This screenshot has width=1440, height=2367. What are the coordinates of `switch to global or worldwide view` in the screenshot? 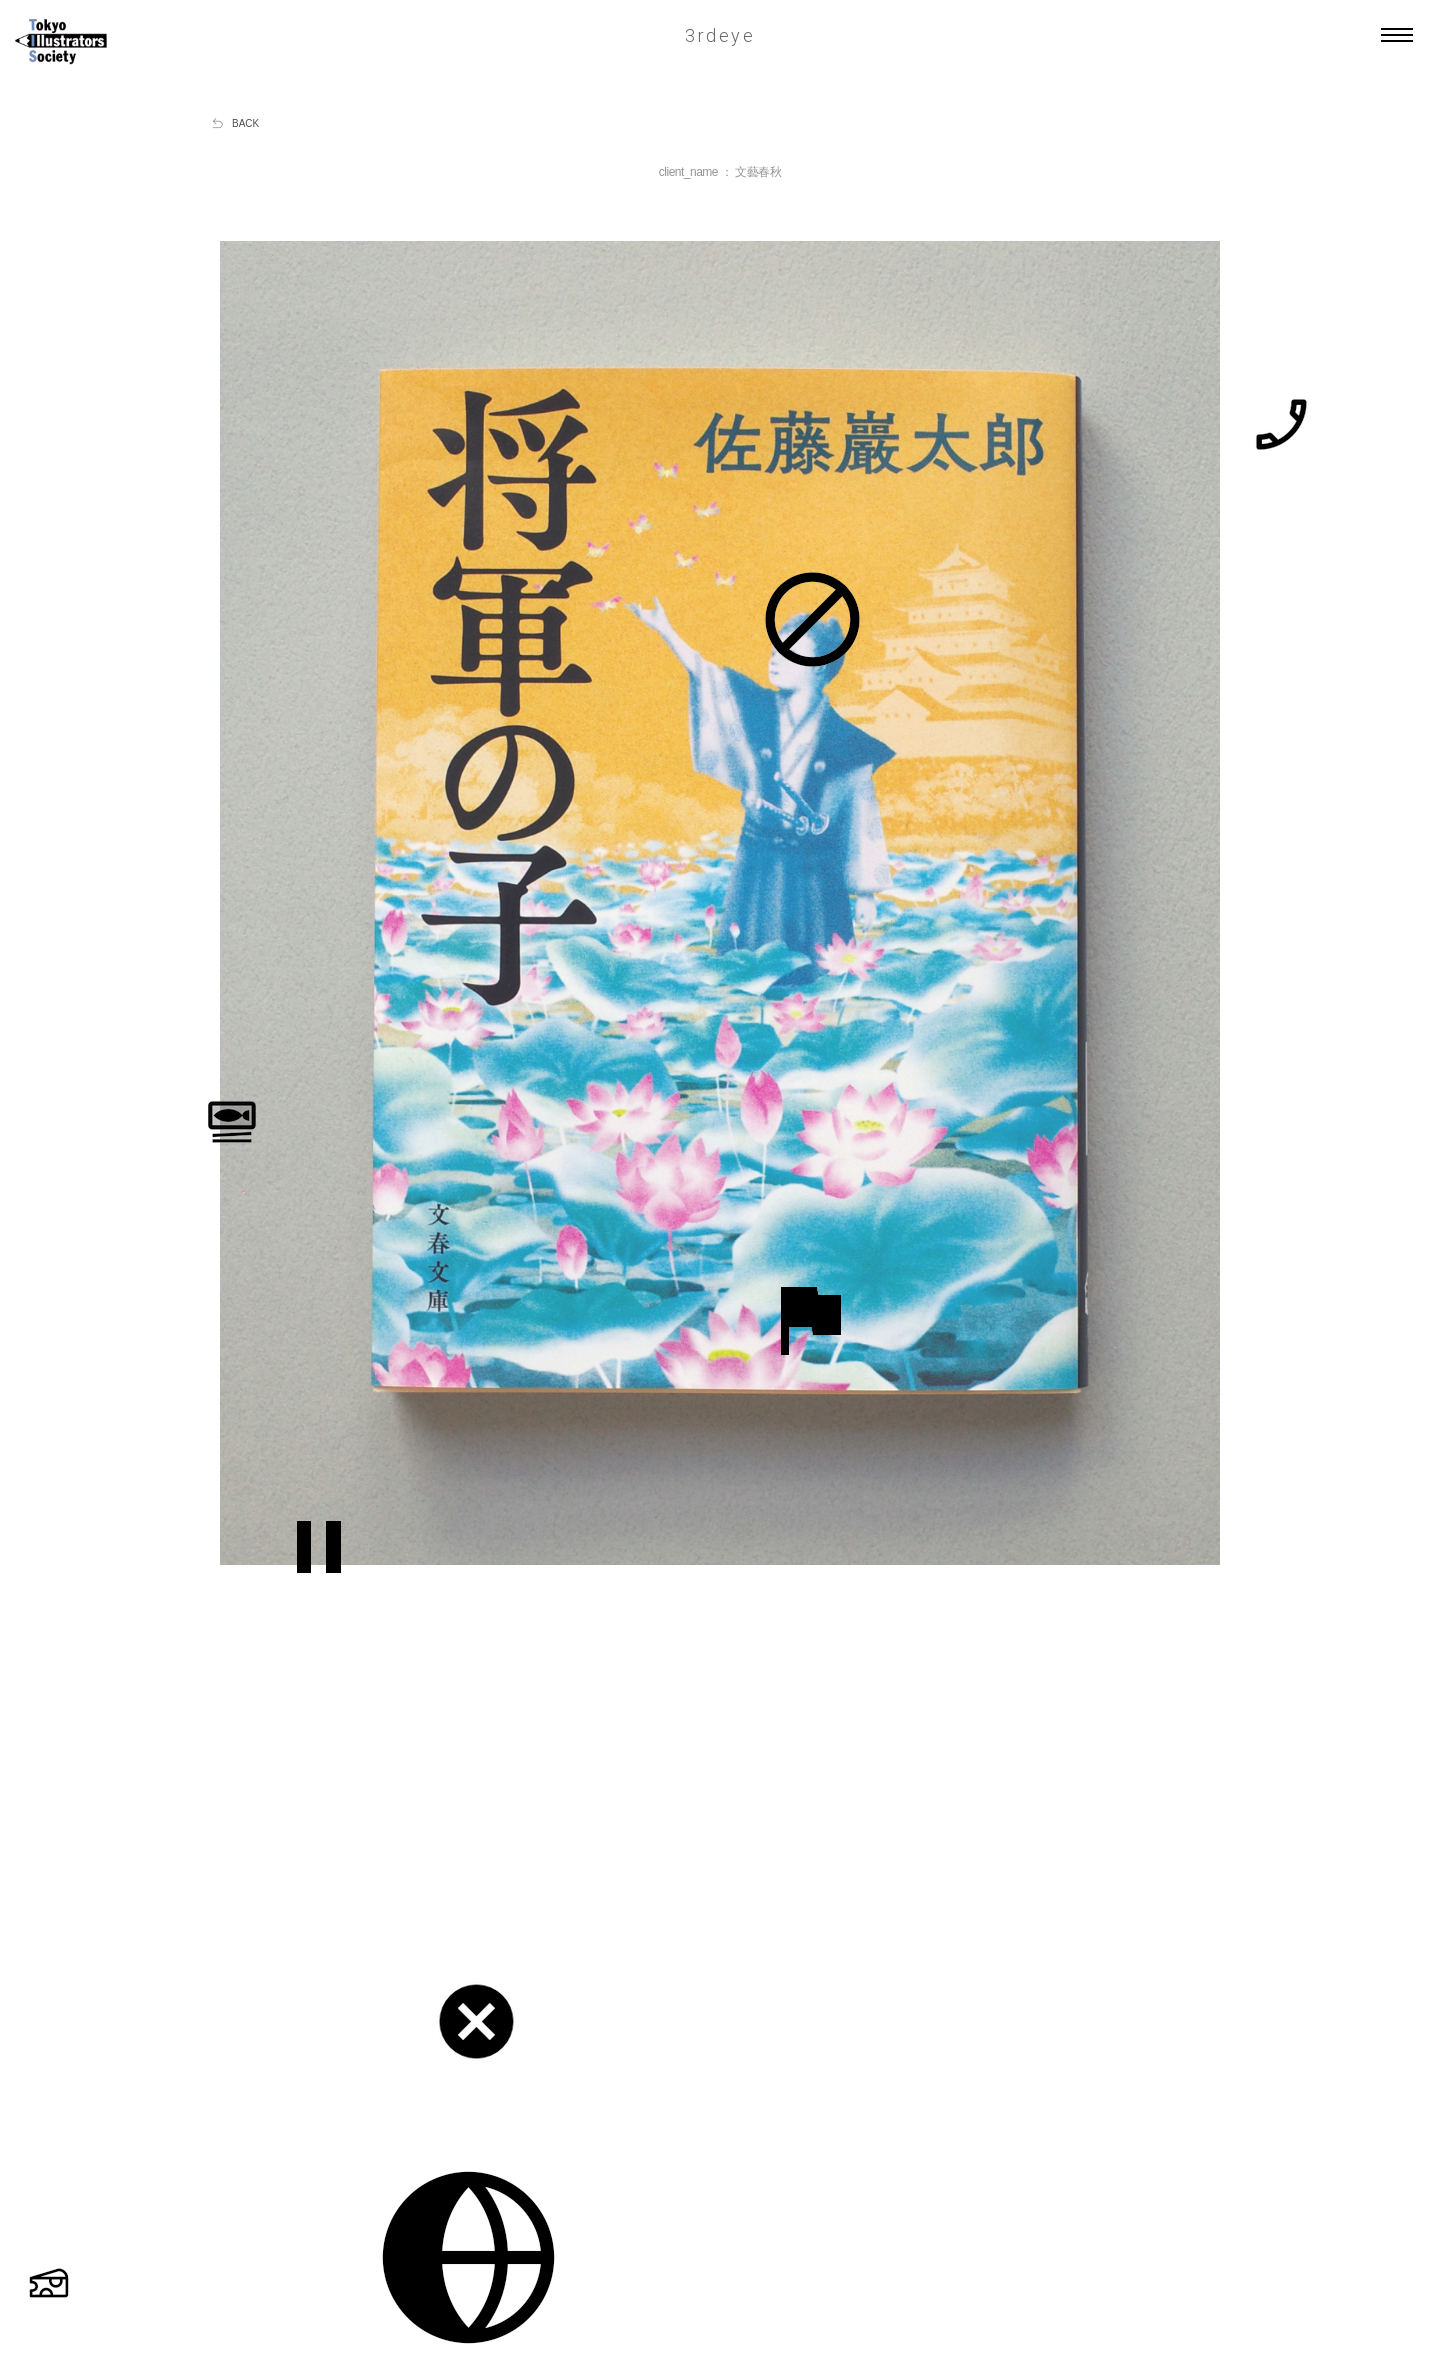 It's located at (468, 2257).